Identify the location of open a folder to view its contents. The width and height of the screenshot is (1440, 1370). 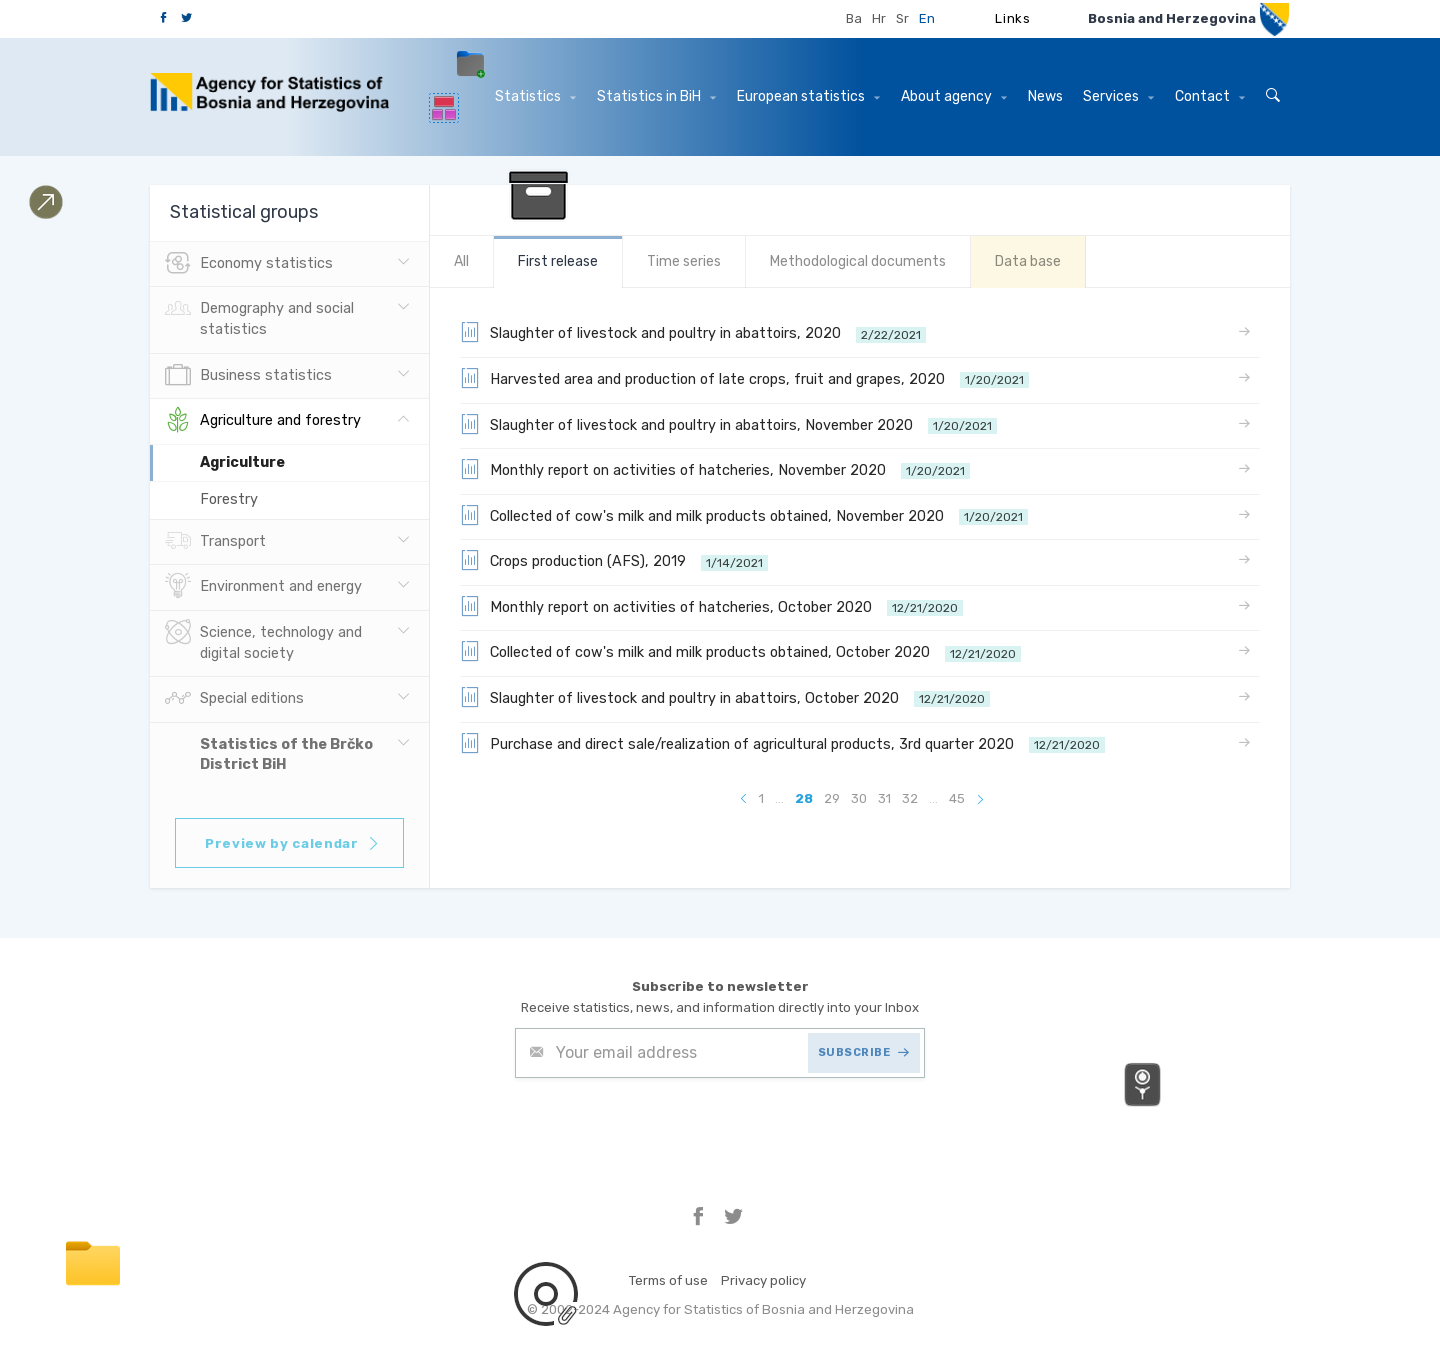
(93, 1264).